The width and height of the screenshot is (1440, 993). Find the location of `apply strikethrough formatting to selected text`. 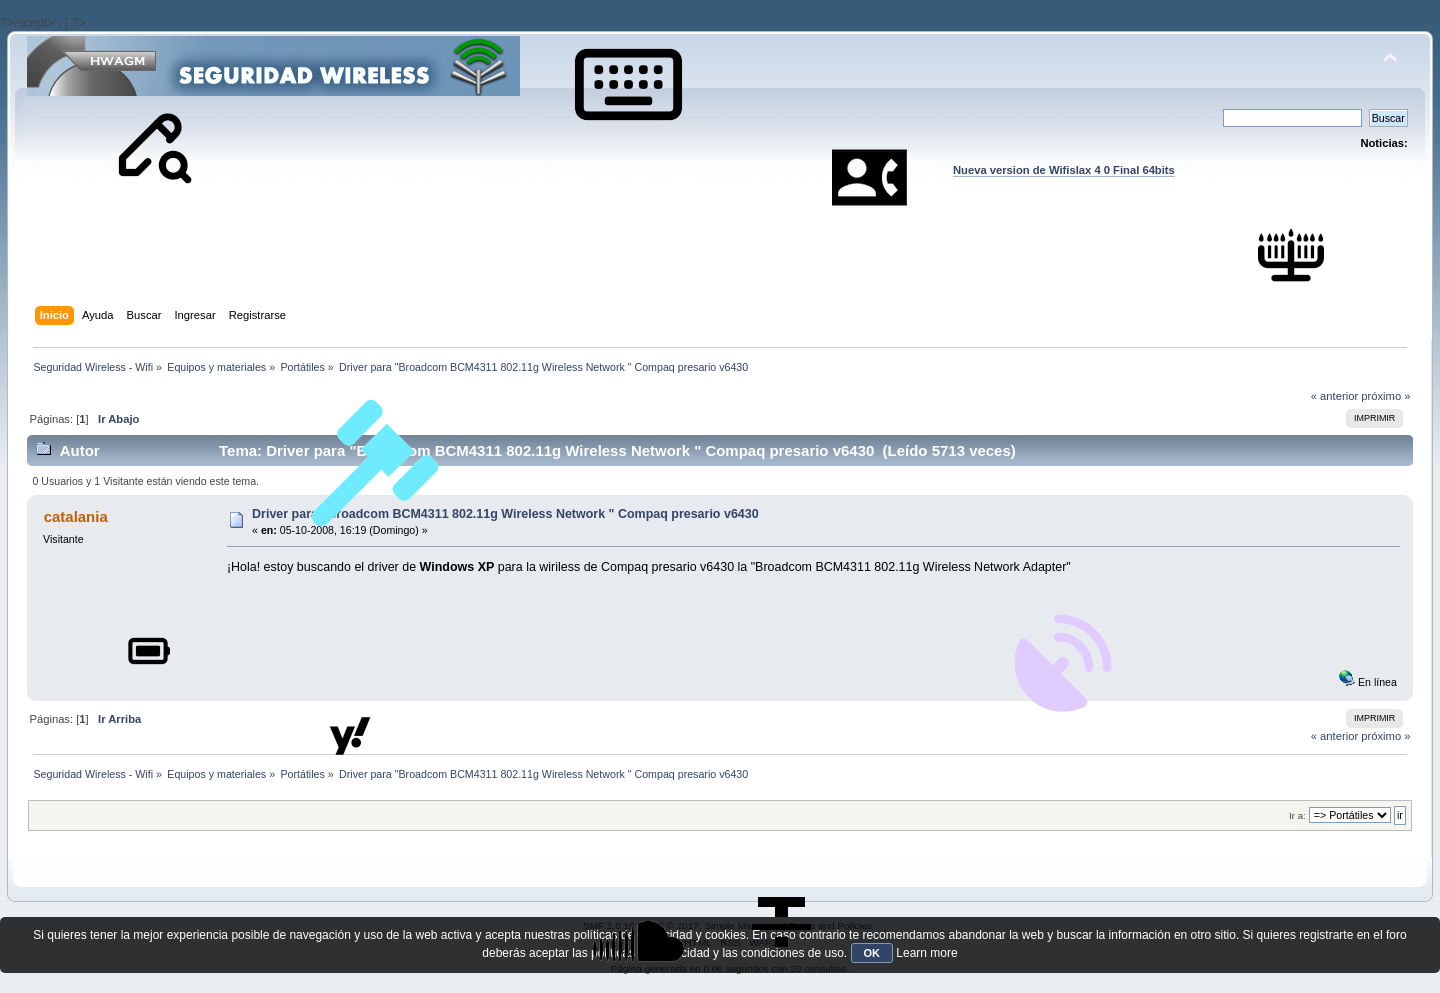

apply strikethrough formatting to selected text is located at coordinates (781, 923).